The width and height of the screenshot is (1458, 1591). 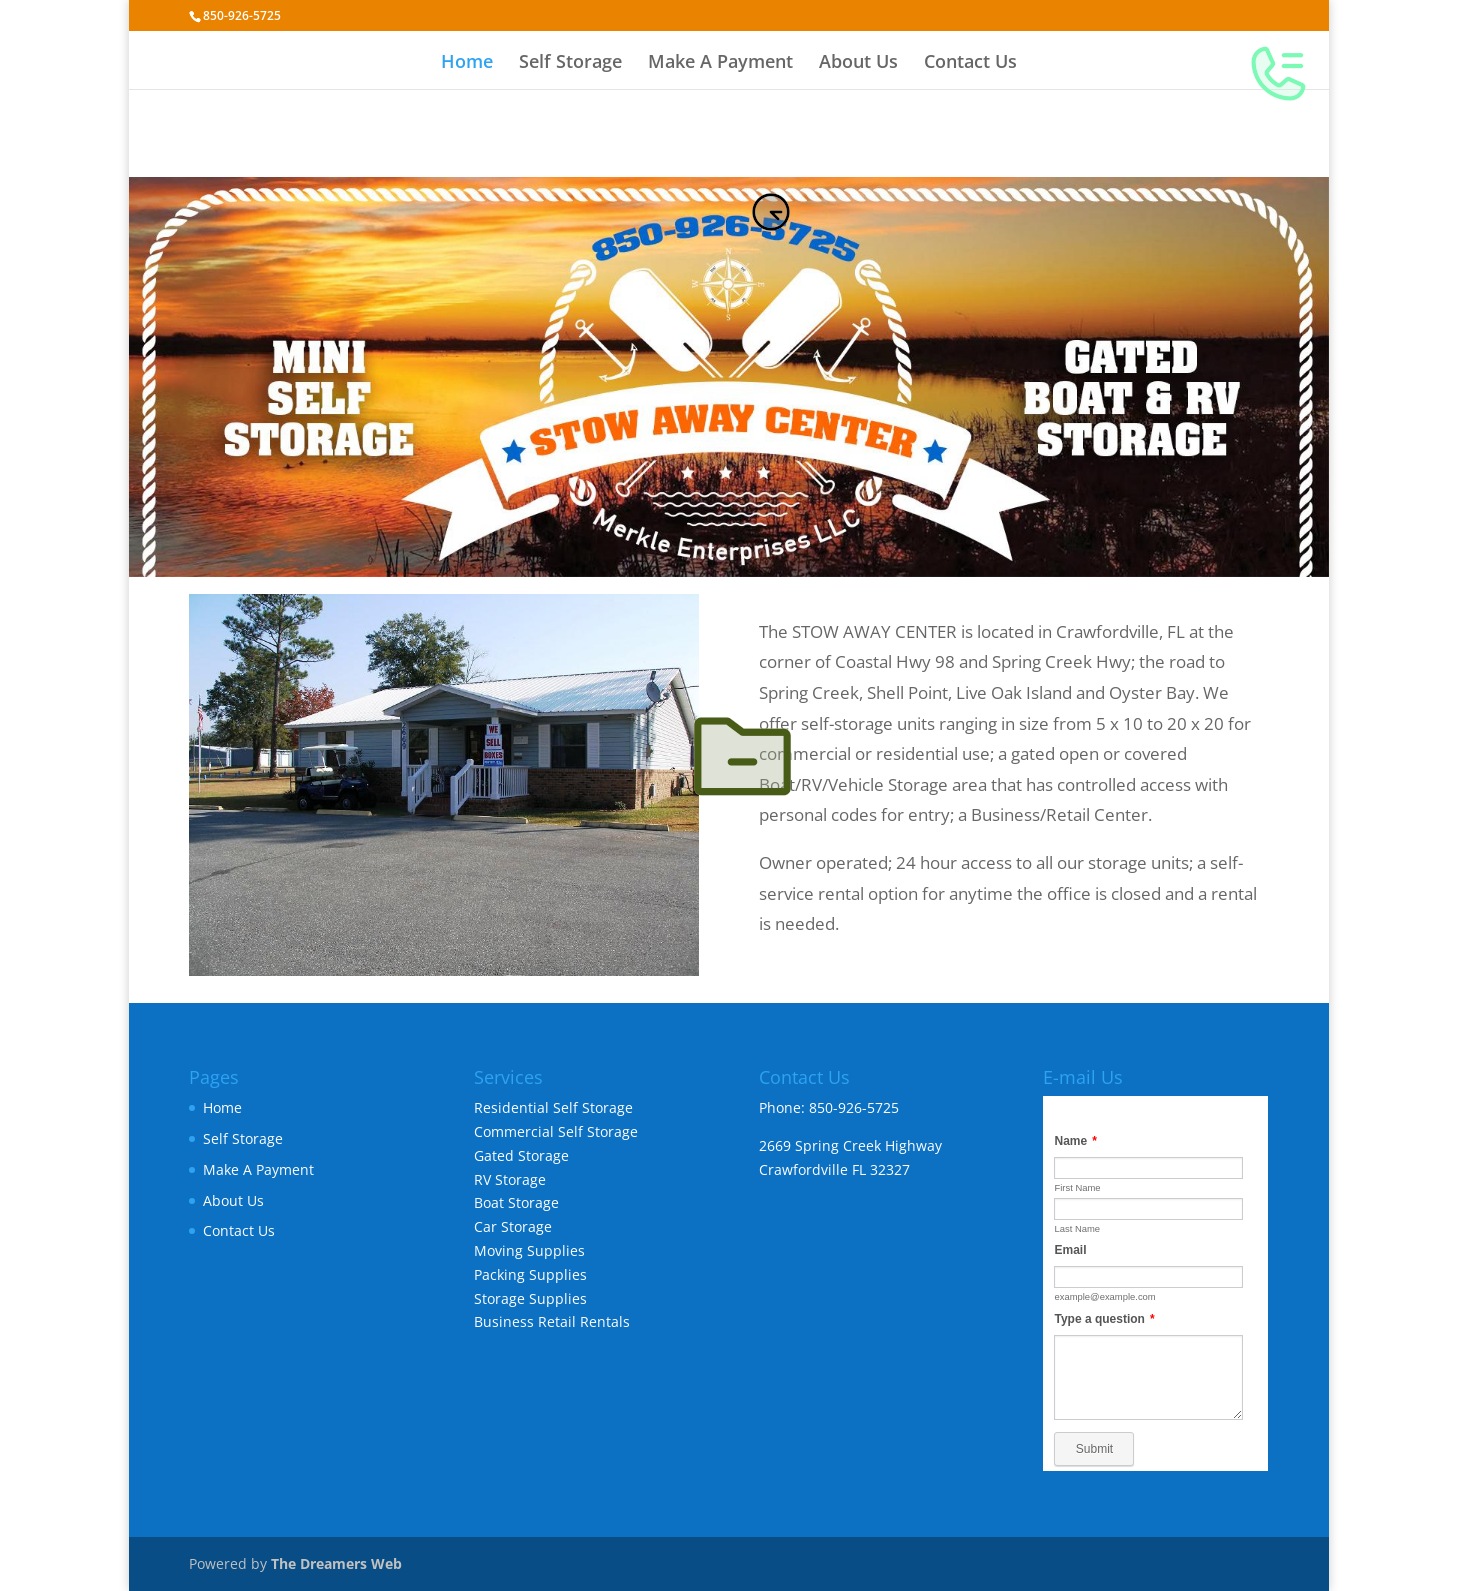 What do you see at coordinates (1279, 72) in the screenshot?
I see `view contact list` at bounding box center [1279, 72].